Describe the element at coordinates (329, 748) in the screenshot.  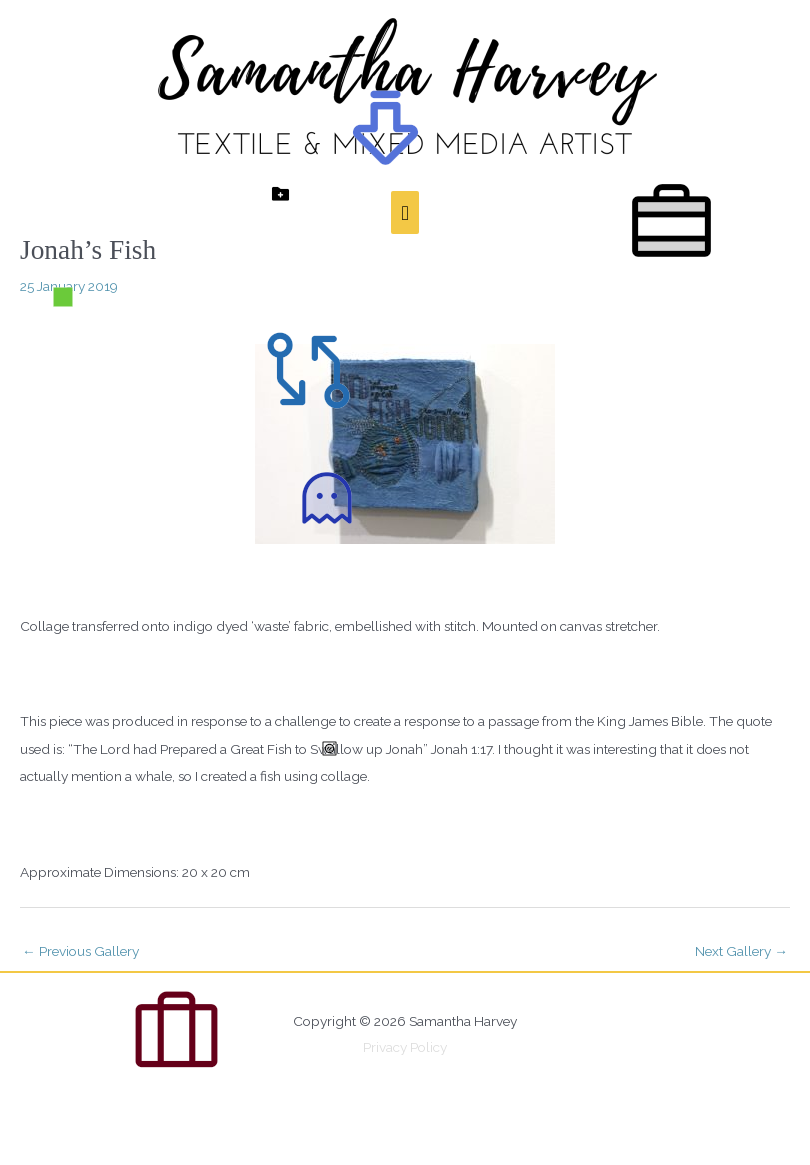
I see `access laundry or appliance settings` at that location.